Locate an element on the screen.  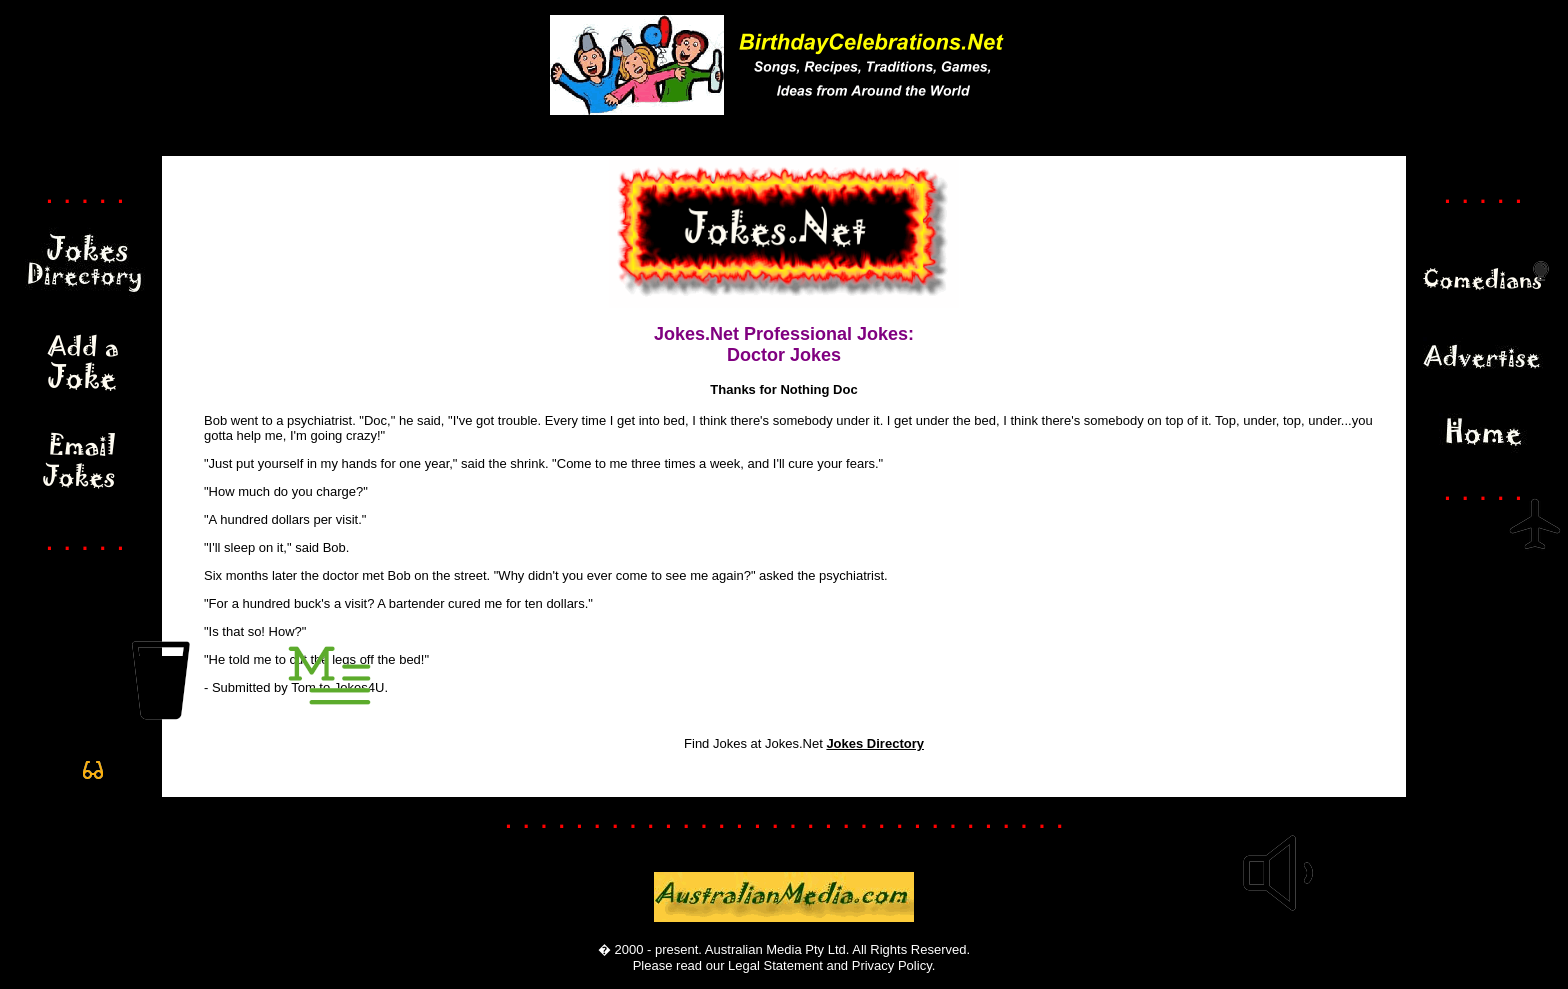
access tips or helpful suggestions is located at coordinates (1541, 271).